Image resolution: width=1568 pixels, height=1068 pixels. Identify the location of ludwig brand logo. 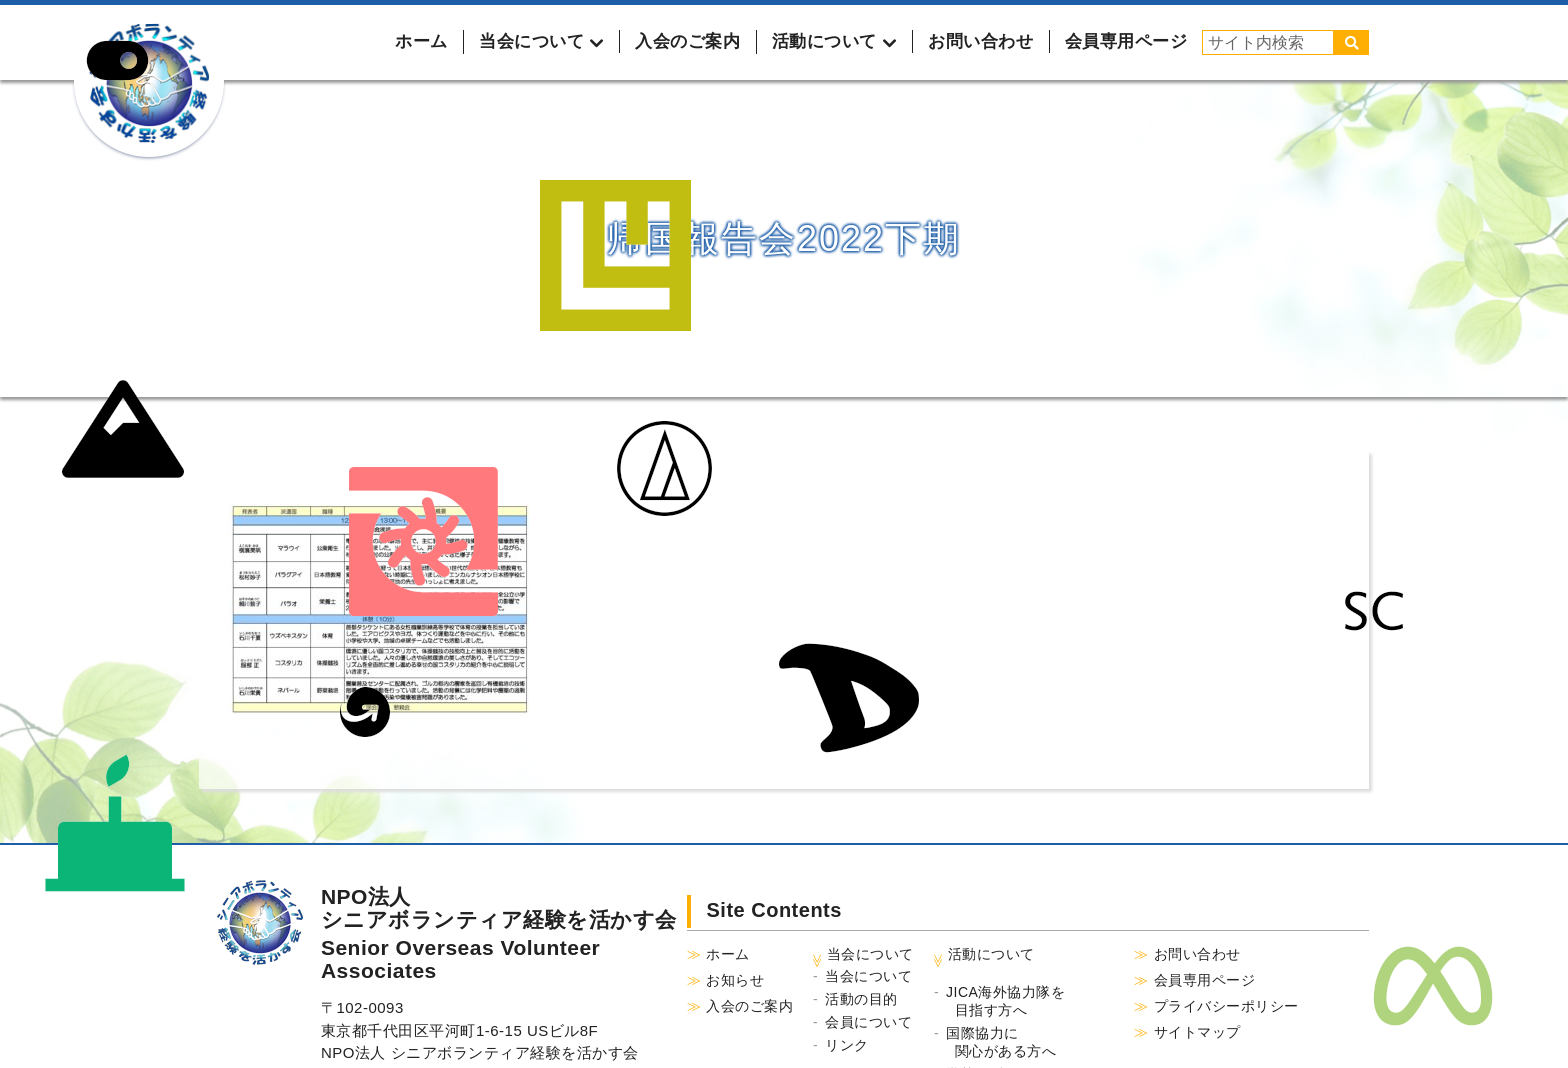
(615, 255).